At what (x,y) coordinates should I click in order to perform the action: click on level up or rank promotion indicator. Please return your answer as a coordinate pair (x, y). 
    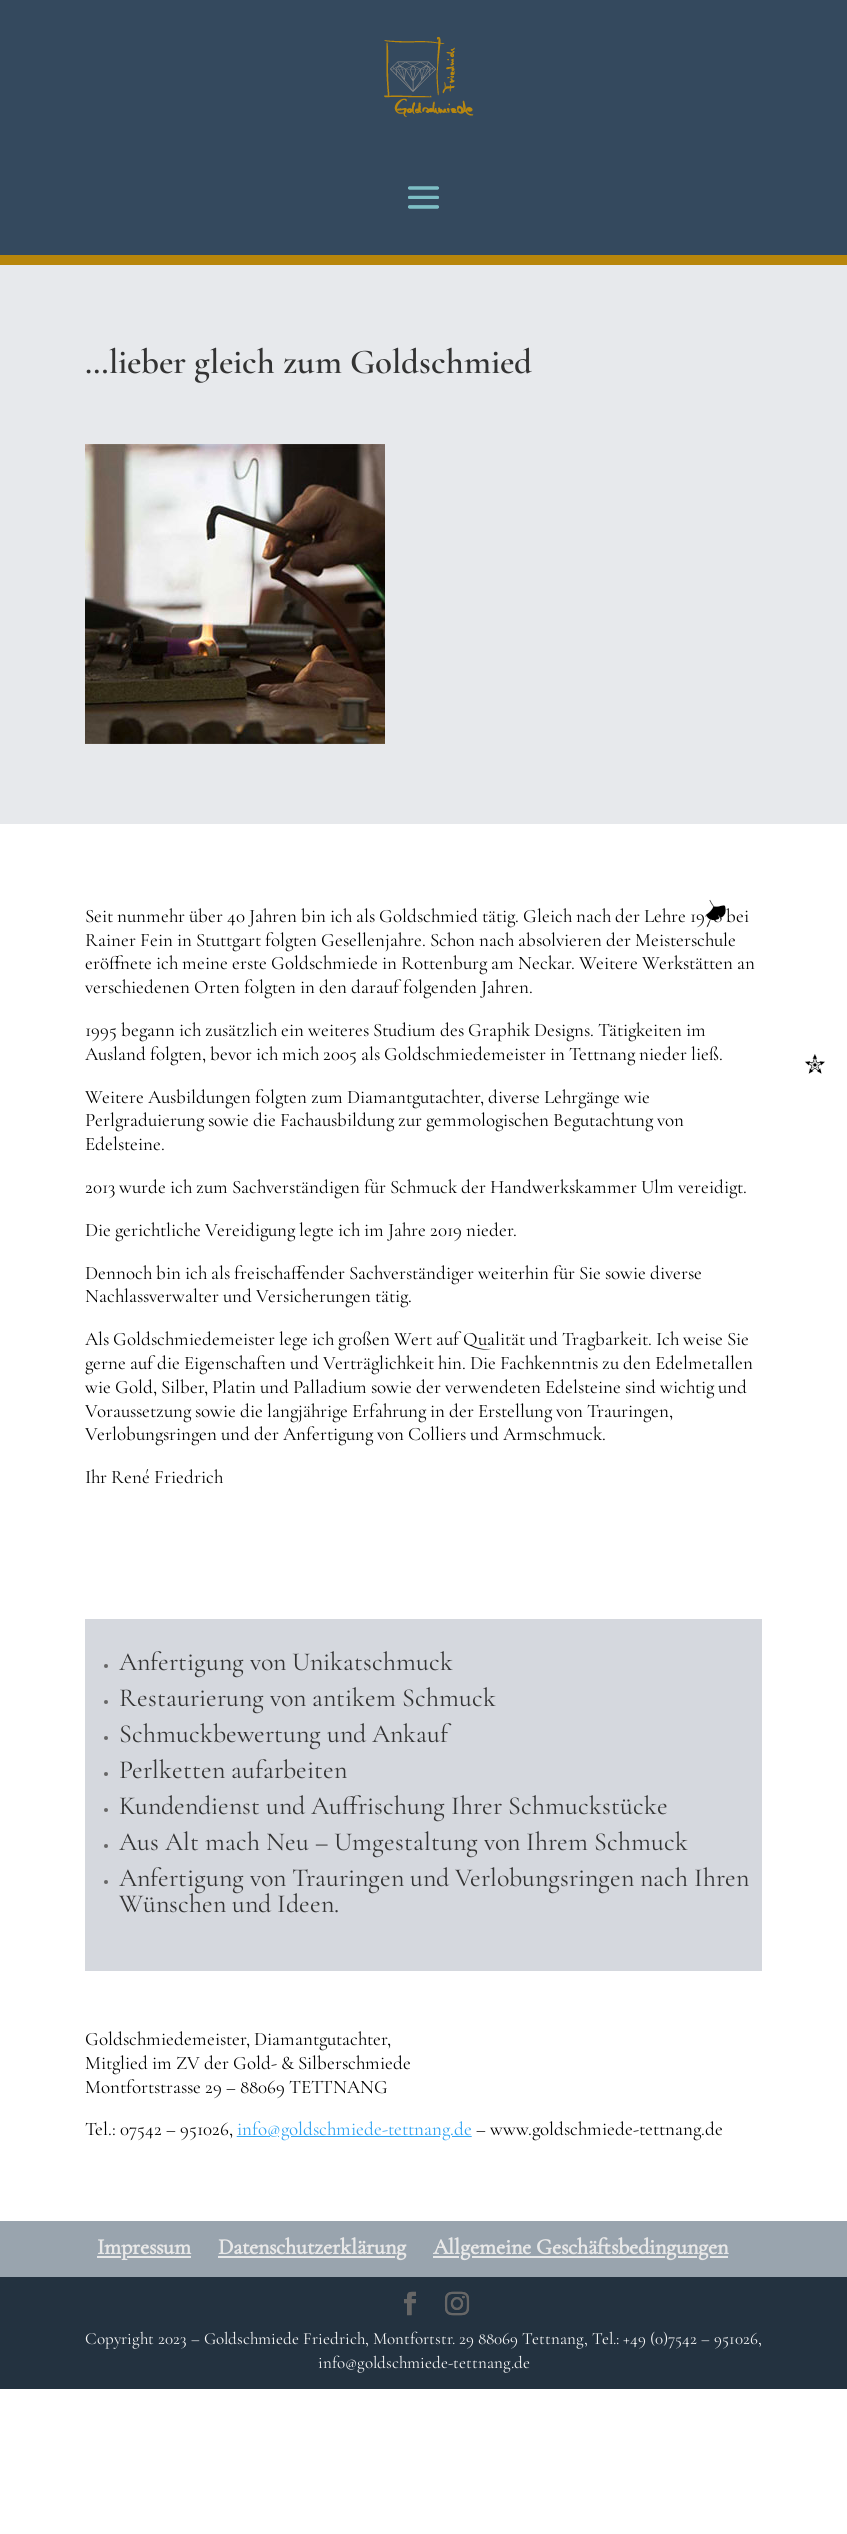
    Looking at the image, I should click on (815, 1064).